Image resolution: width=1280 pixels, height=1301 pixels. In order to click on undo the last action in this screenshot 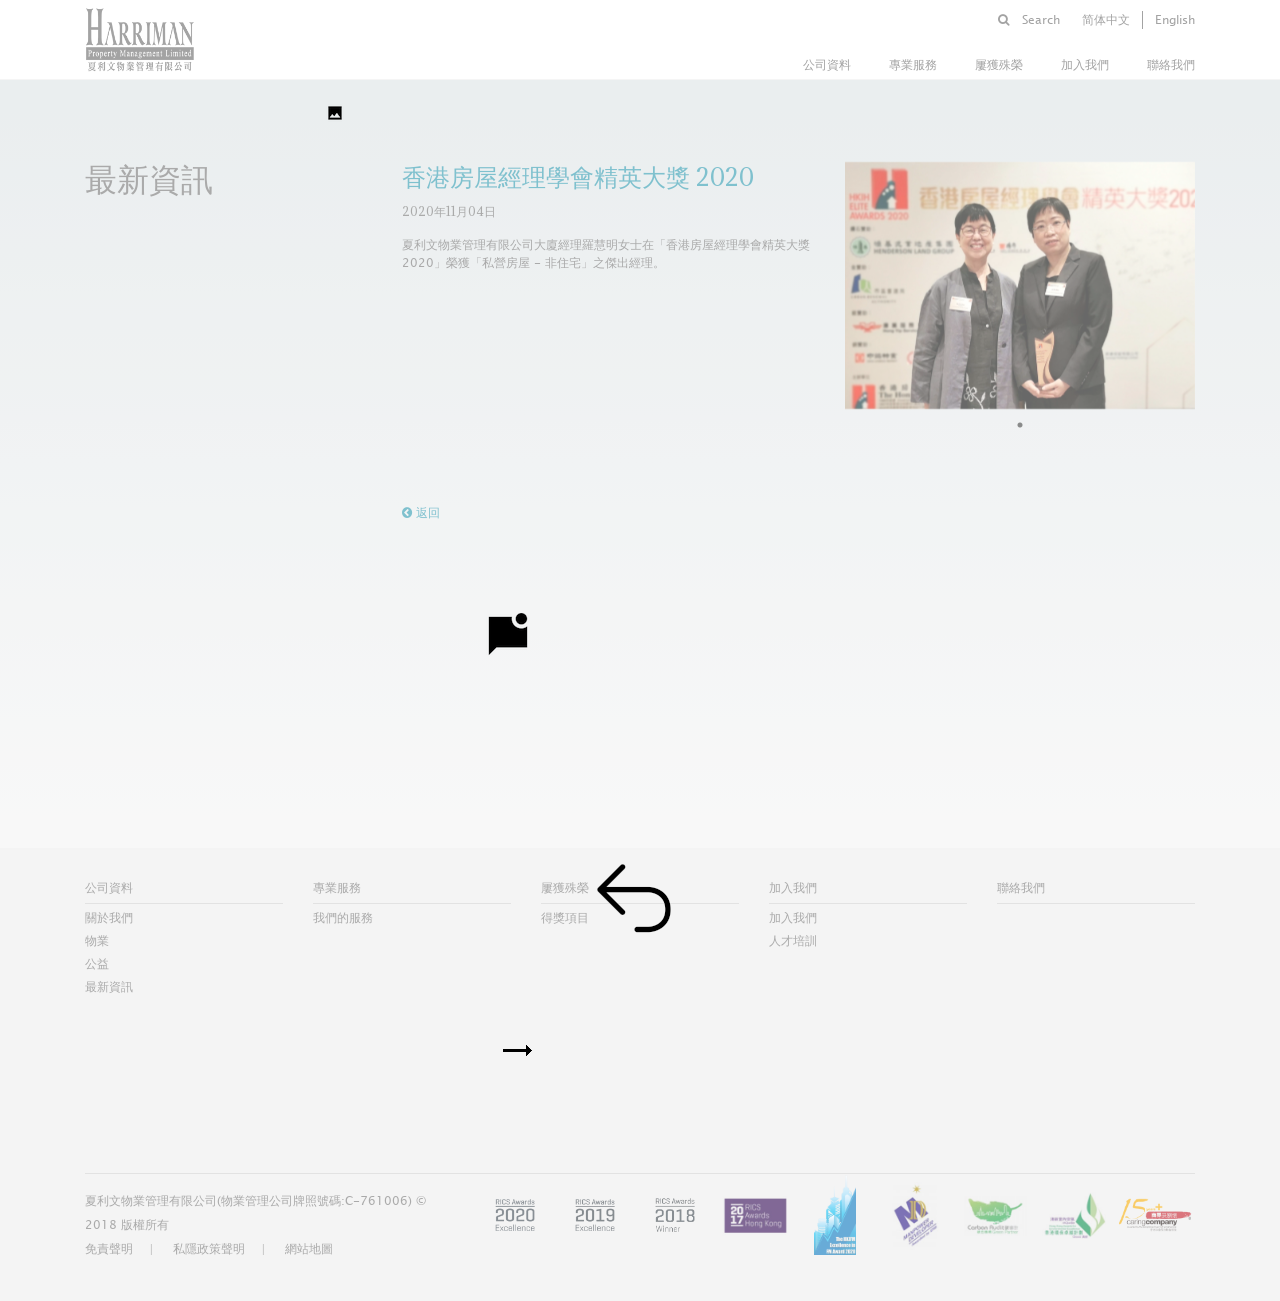, I will do `click(633, 900)`.